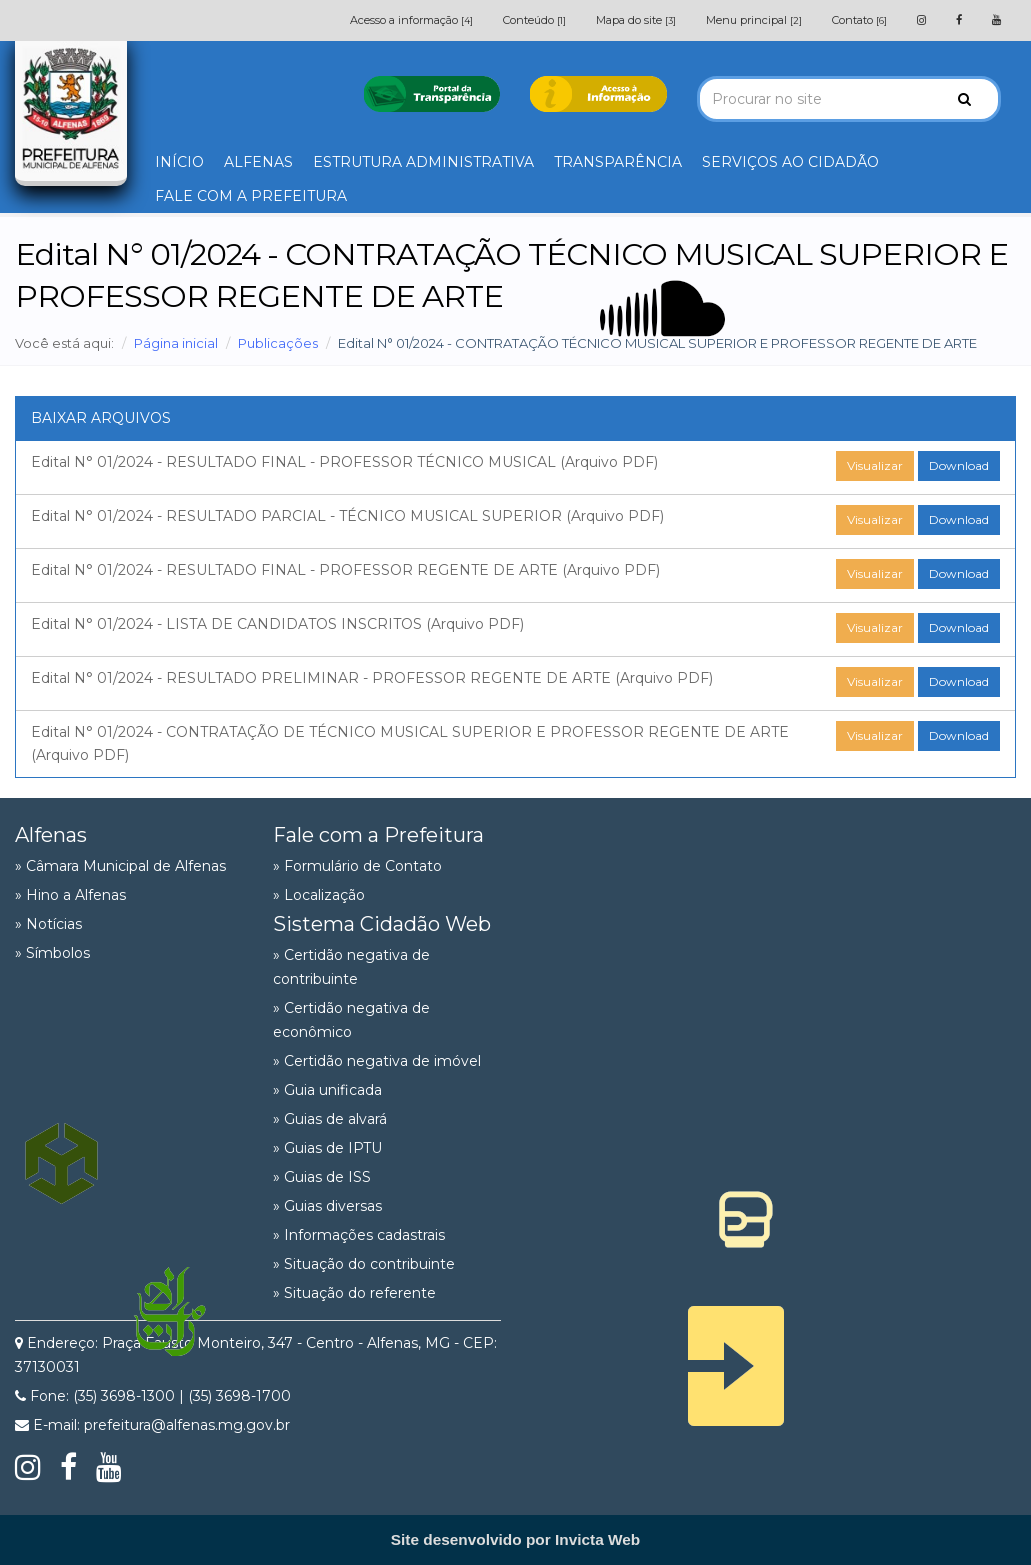 Image resolution: width=1031 pixels, height=1565 pixels. I want to click on open SoundCloud app, so click(662, 308).